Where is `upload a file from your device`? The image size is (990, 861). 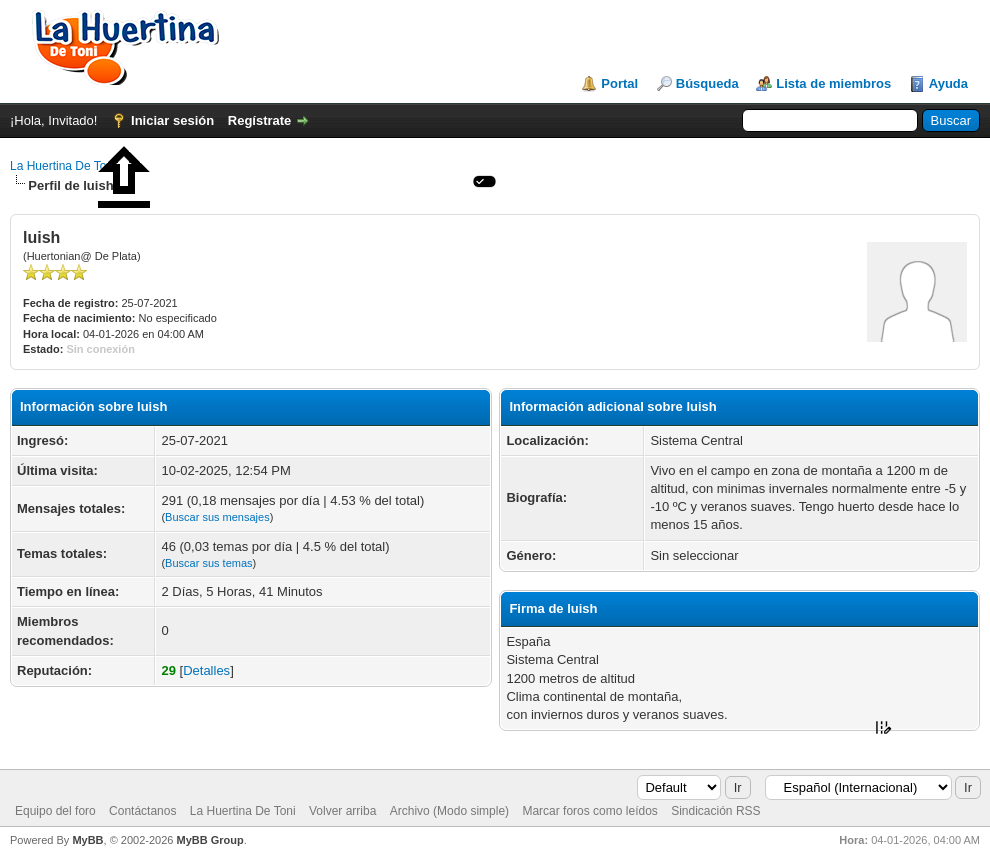
upload a file from your device is located at coordinates (124, 179).